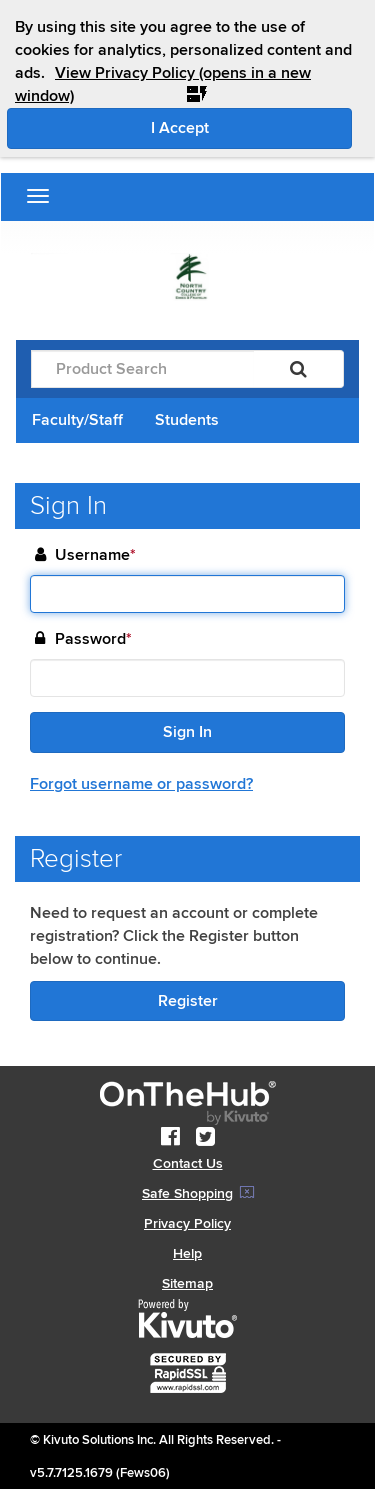 The width and height of the screenshot is (375, 1489). Describe the element at coordinates (247, 1192) in the screenshot. I see `cancel or void a receipt` at that location.